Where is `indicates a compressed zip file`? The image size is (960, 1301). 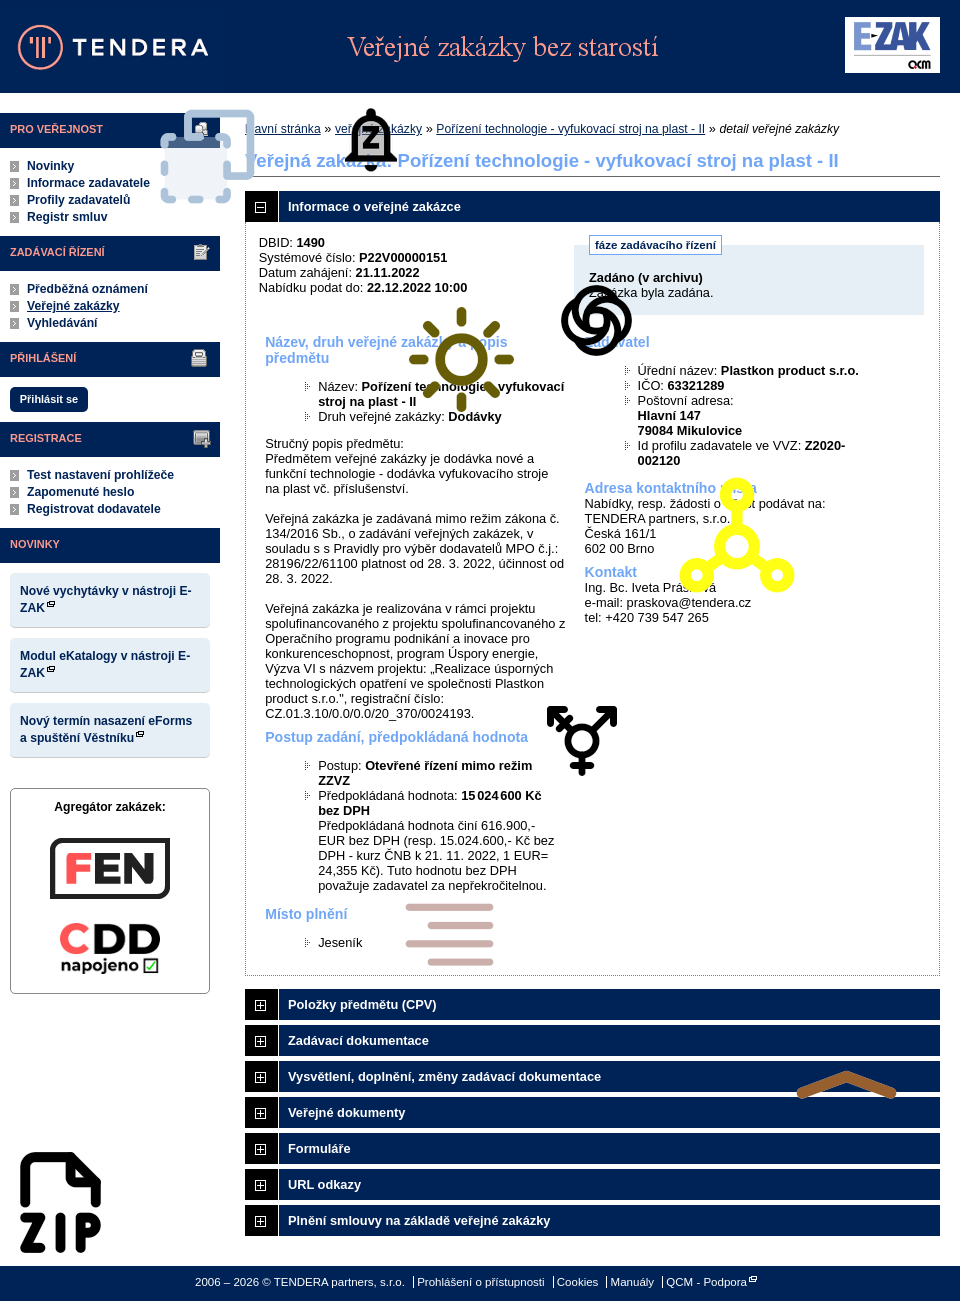
indicates a compressed zip file is located at coordinates (60, 1202).